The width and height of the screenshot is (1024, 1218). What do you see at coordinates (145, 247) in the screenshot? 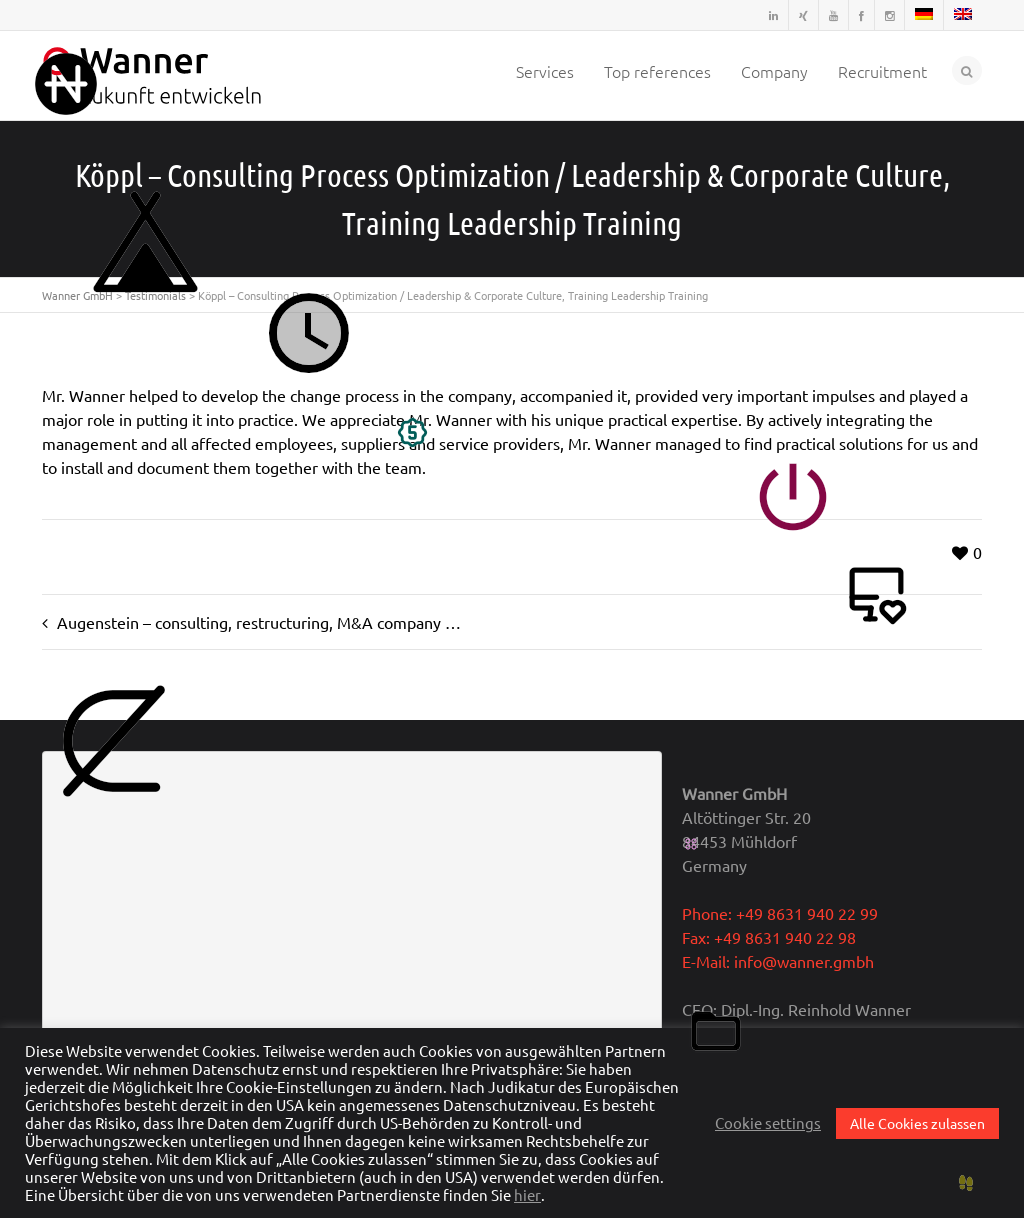
I see `view campsite or camping information` at bounding box center [145, 247].